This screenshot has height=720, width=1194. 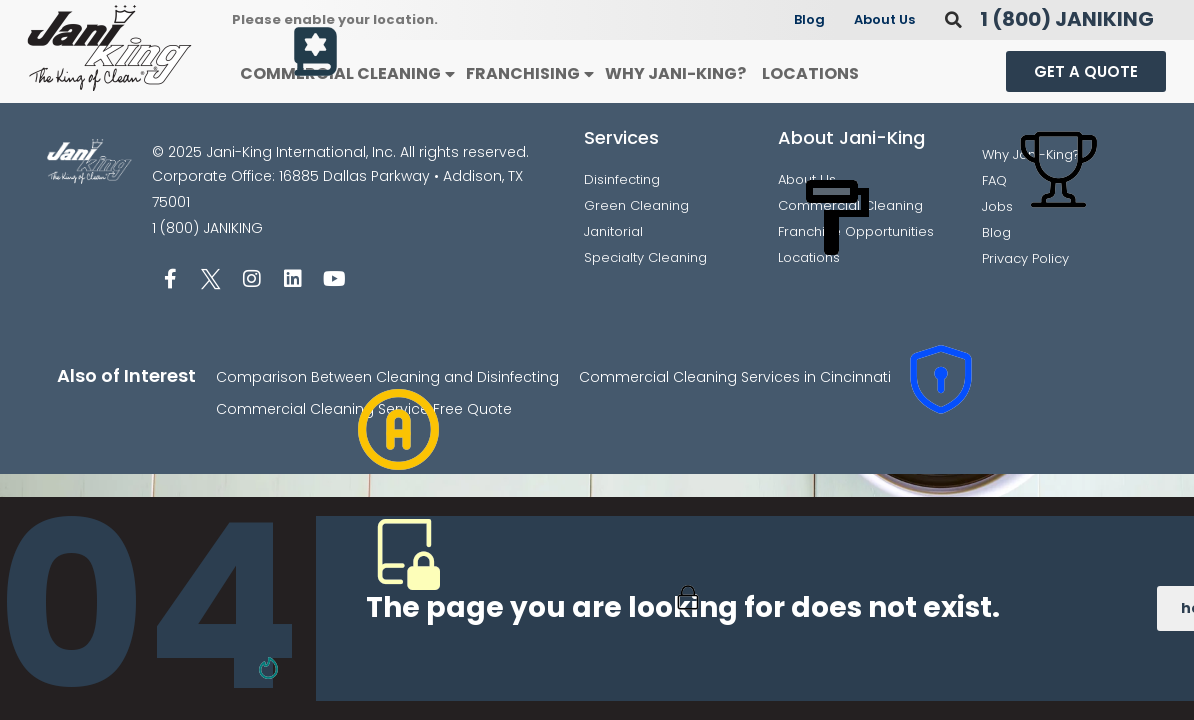 I want to click on apply formatting style to selected content, so click(x=835, y=217).